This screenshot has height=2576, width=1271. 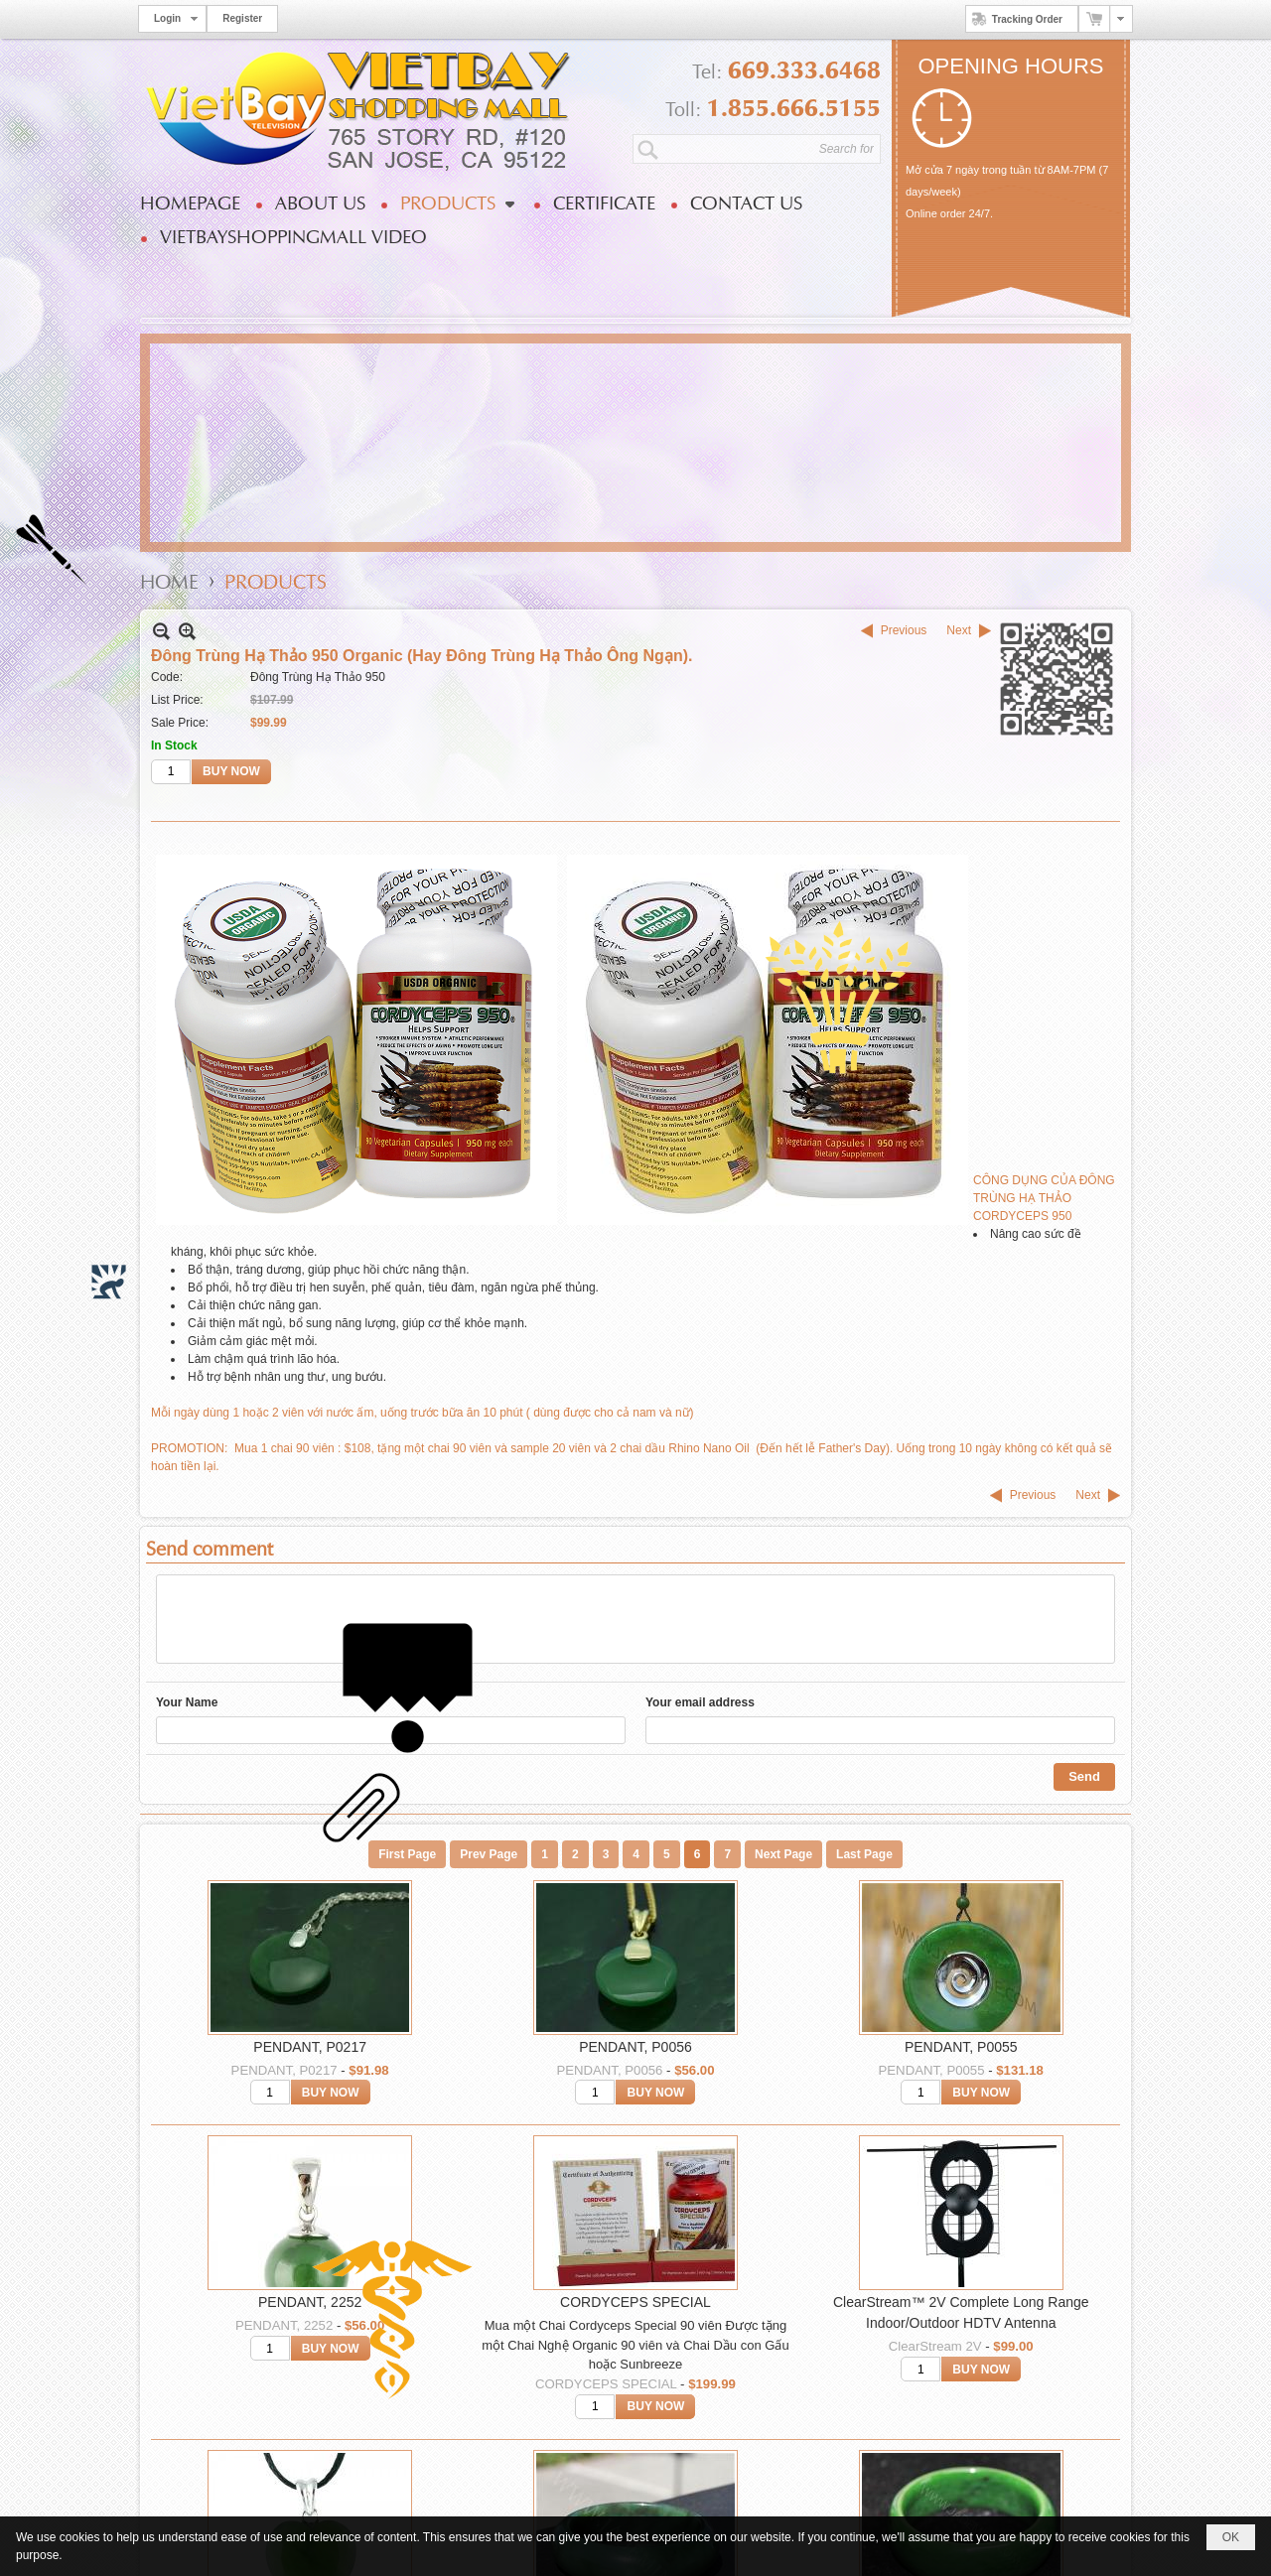 I want to click on play darts or dart-themed game, so click(x=52, y=550).